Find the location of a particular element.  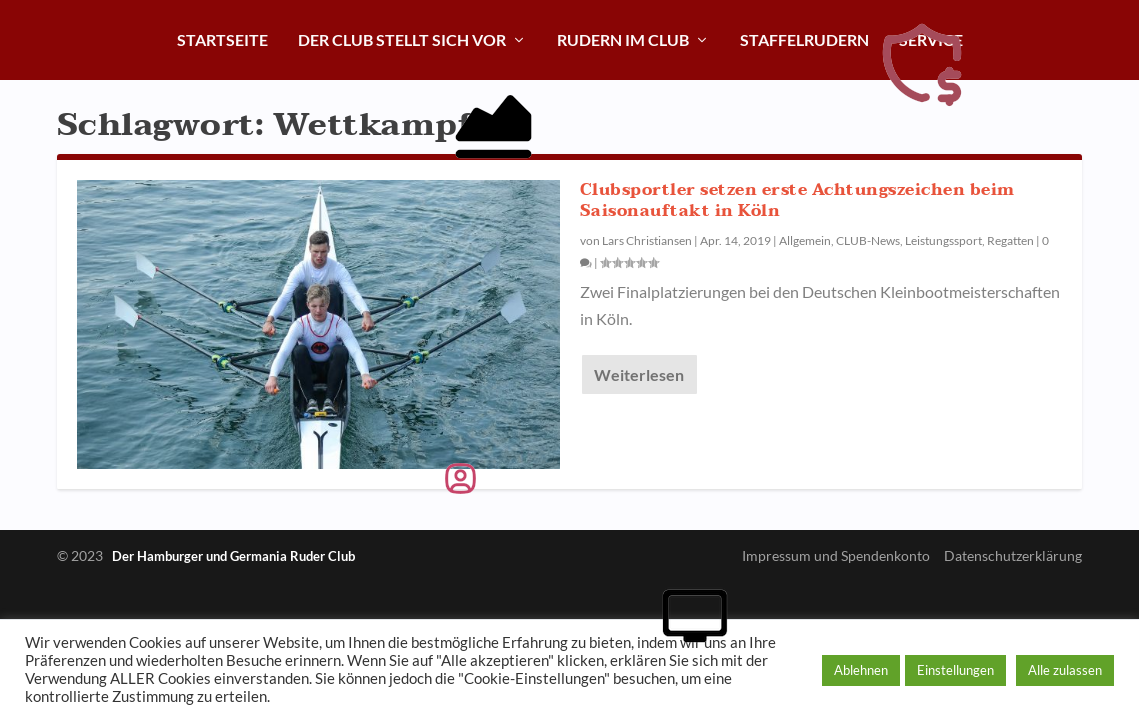

access tv or display settings is located at coordinates (695, 616).